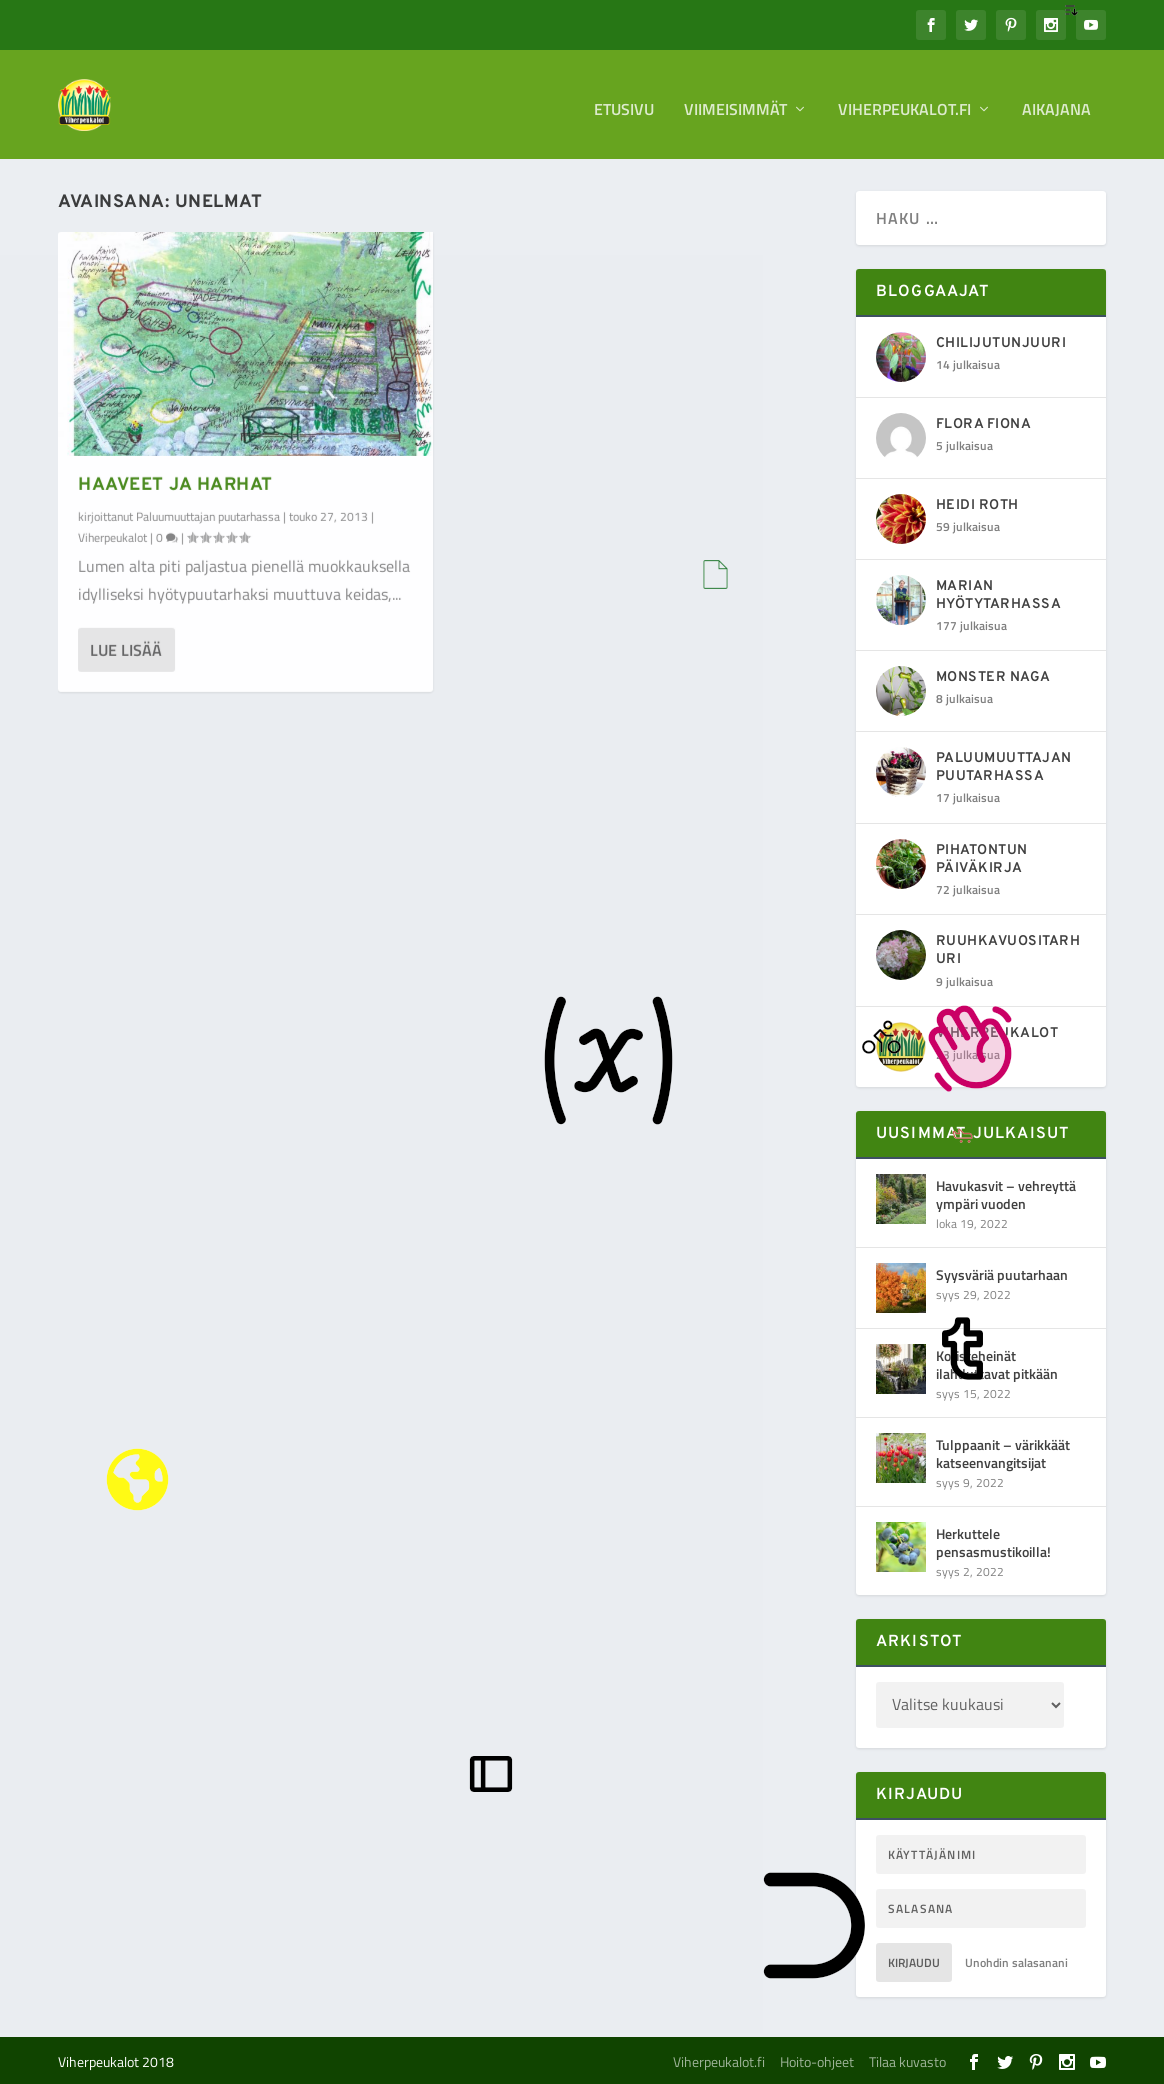 Image resolution: width=1164 pixels, height=2084 pixels. I want to click on view or open a file, so click(715, 574).